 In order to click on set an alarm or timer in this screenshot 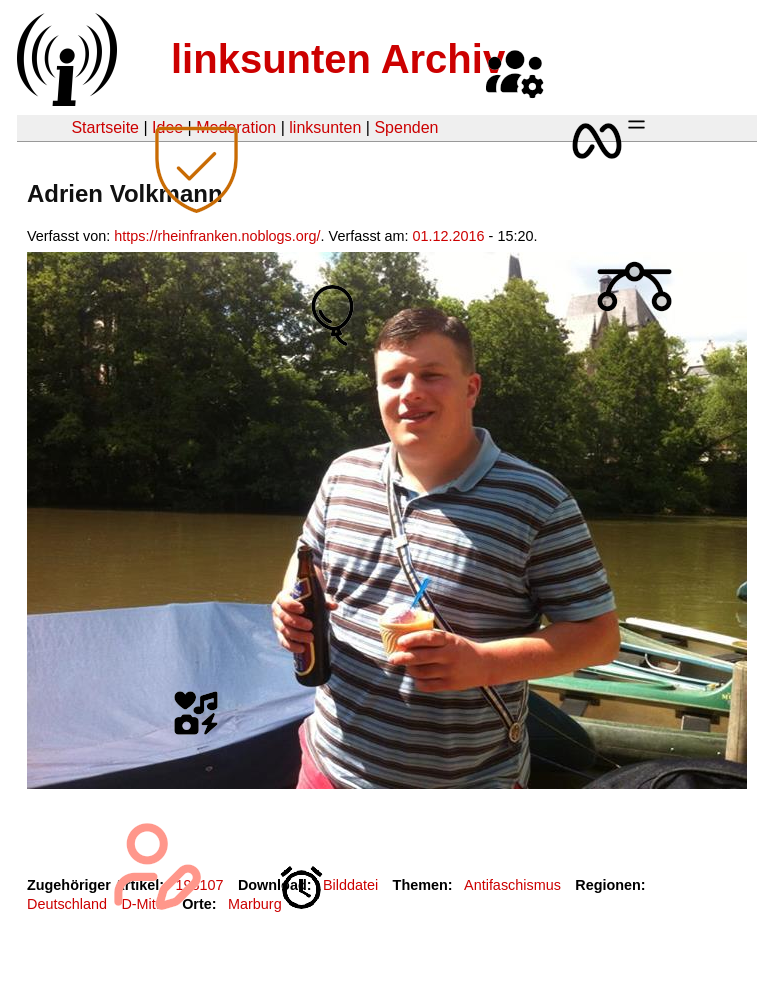, I will do `click(301, 887)`.